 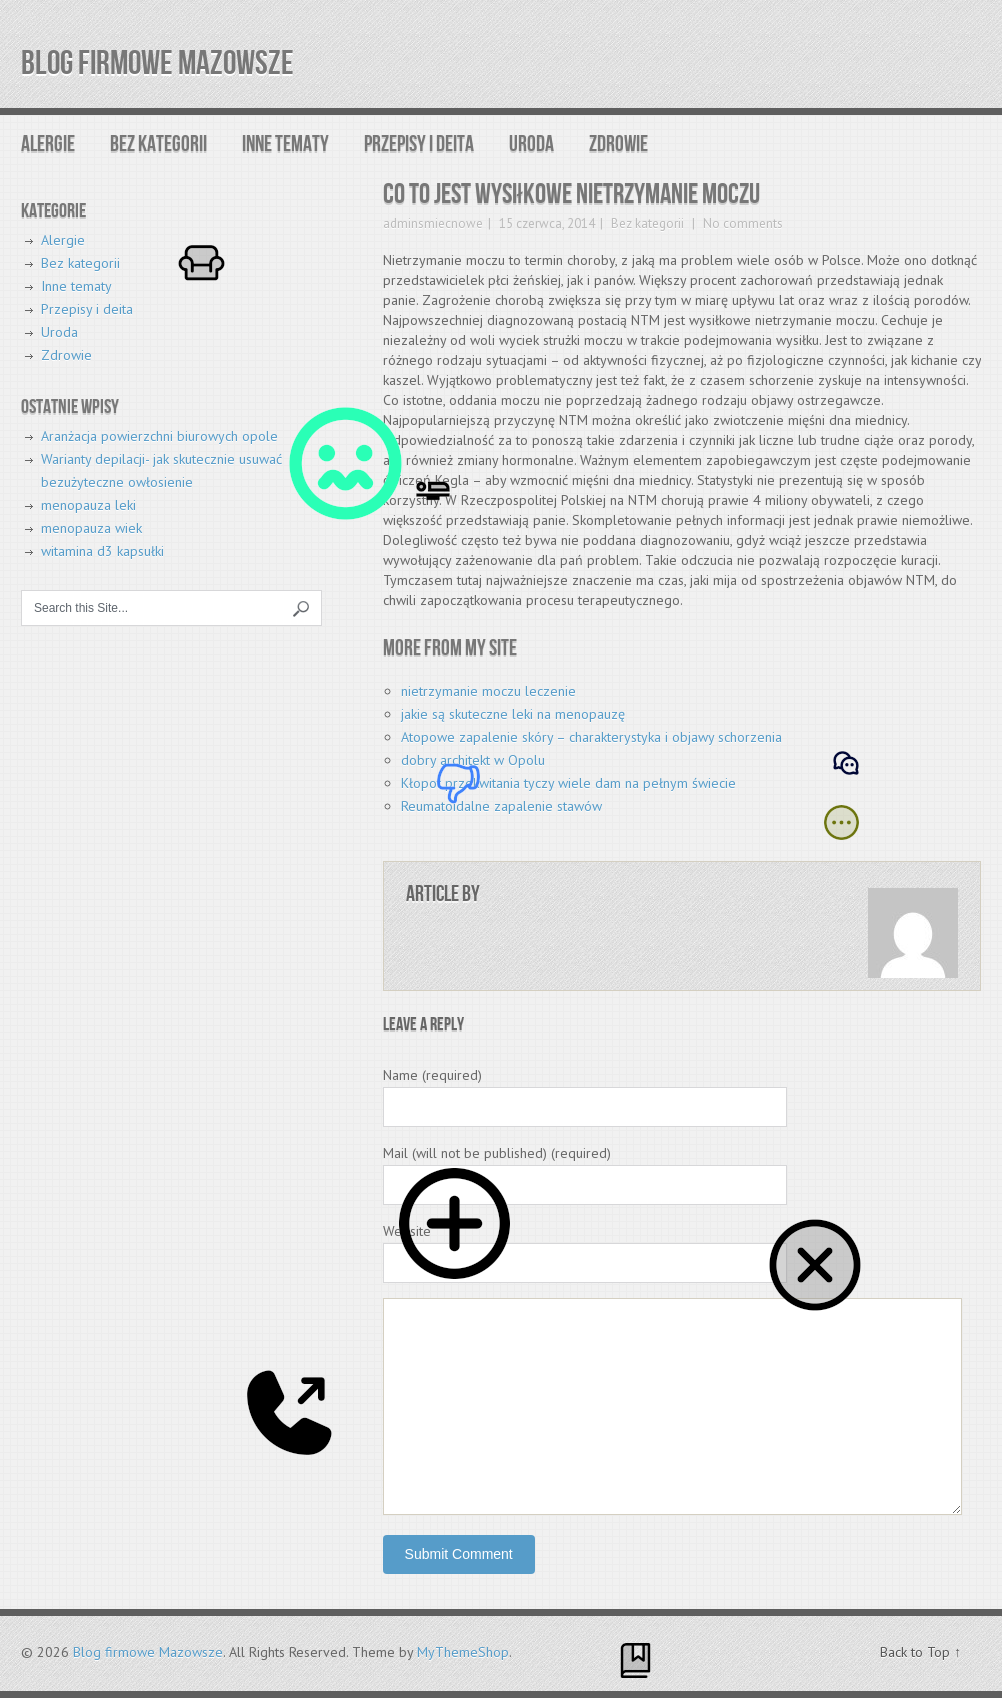 What do you see at coordinates (846, 763) in the screenshot?
I see `open wechat messaging app` at bounding box center [846, 763].